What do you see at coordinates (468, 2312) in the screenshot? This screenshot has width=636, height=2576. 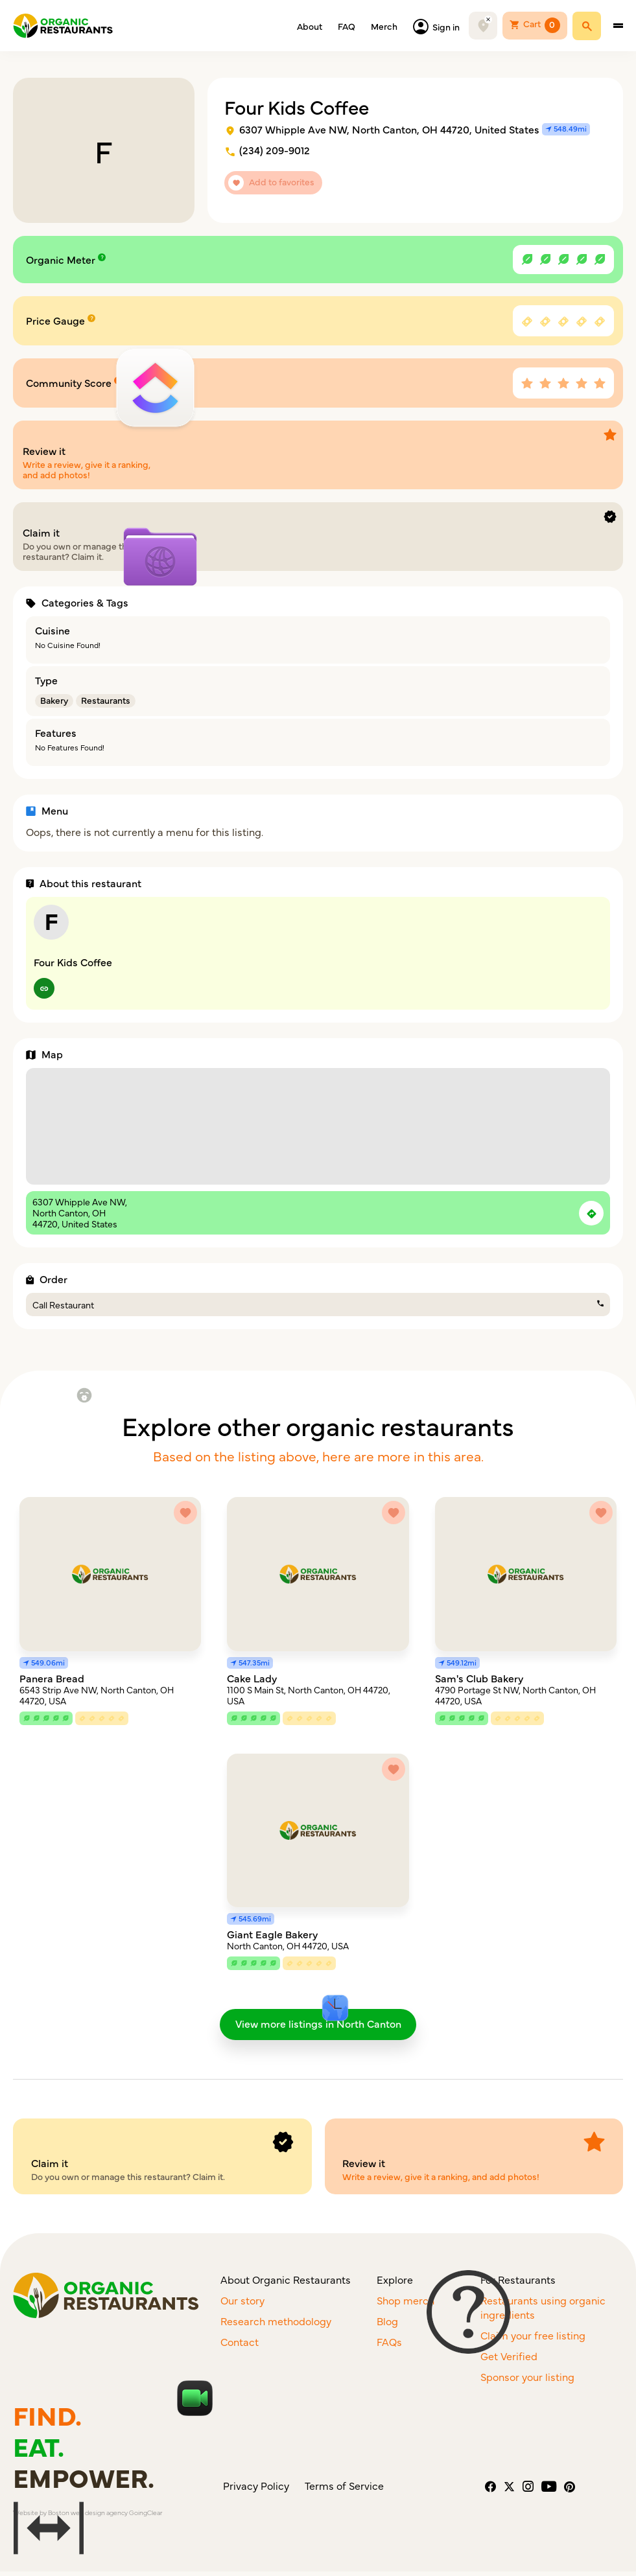 I see `access help or support resources` at bounding box center [468, 2312].